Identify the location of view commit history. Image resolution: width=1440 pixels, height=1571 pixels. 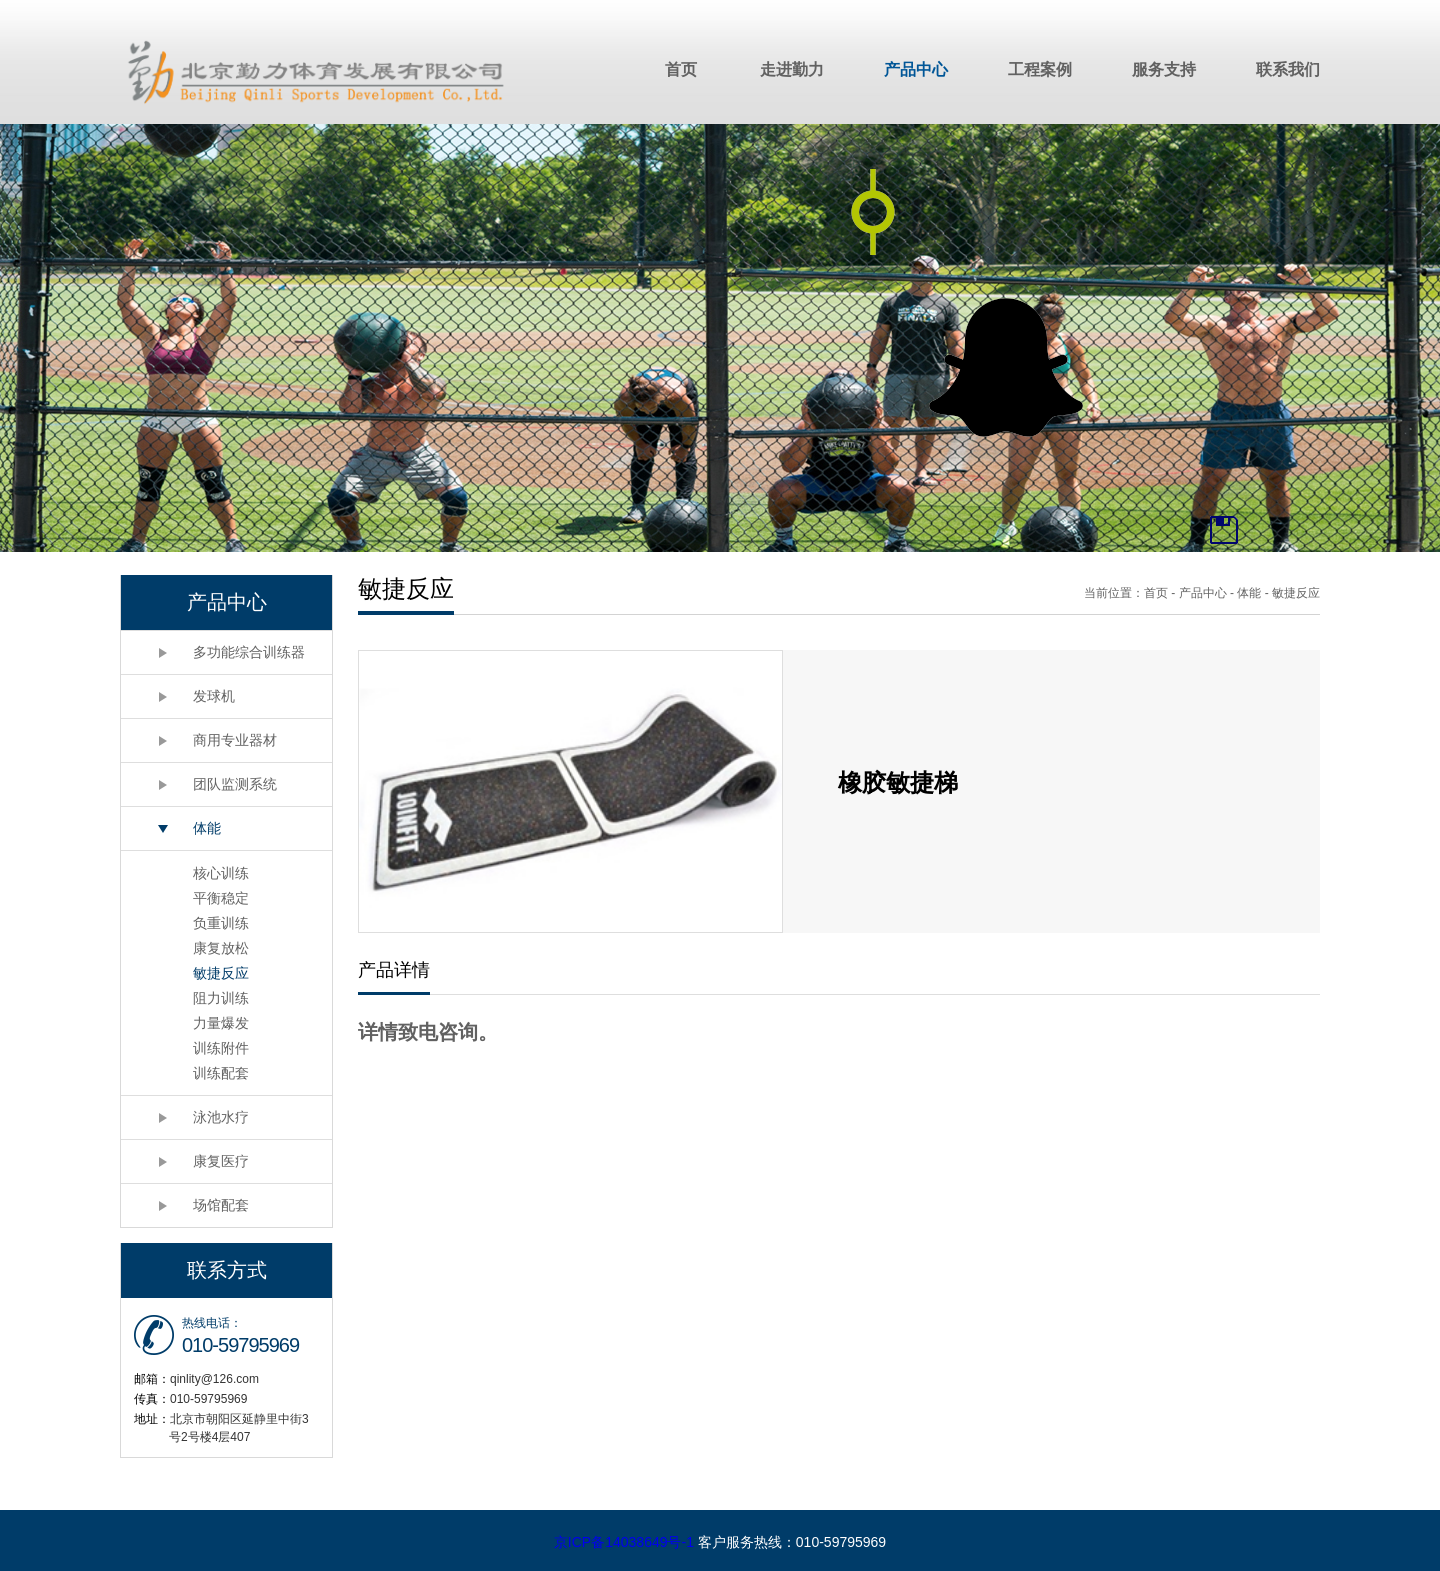
(873, 212).